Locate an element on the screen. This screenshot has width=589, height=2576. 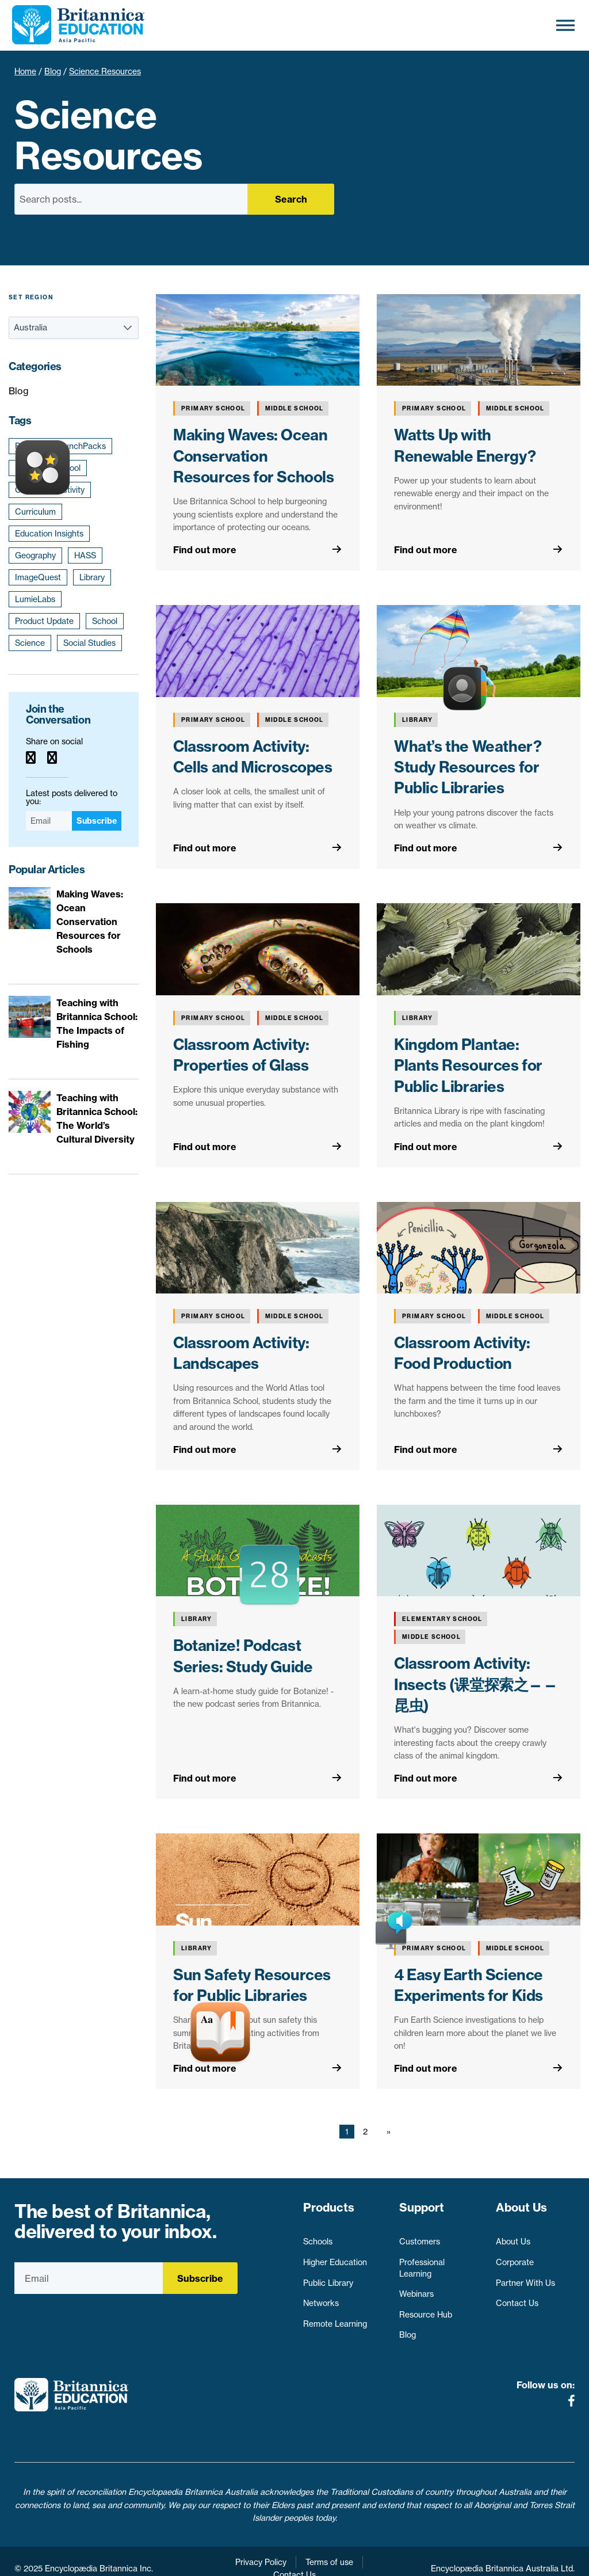
open the narrator accessibility app is located at coordinates (394, 1931).